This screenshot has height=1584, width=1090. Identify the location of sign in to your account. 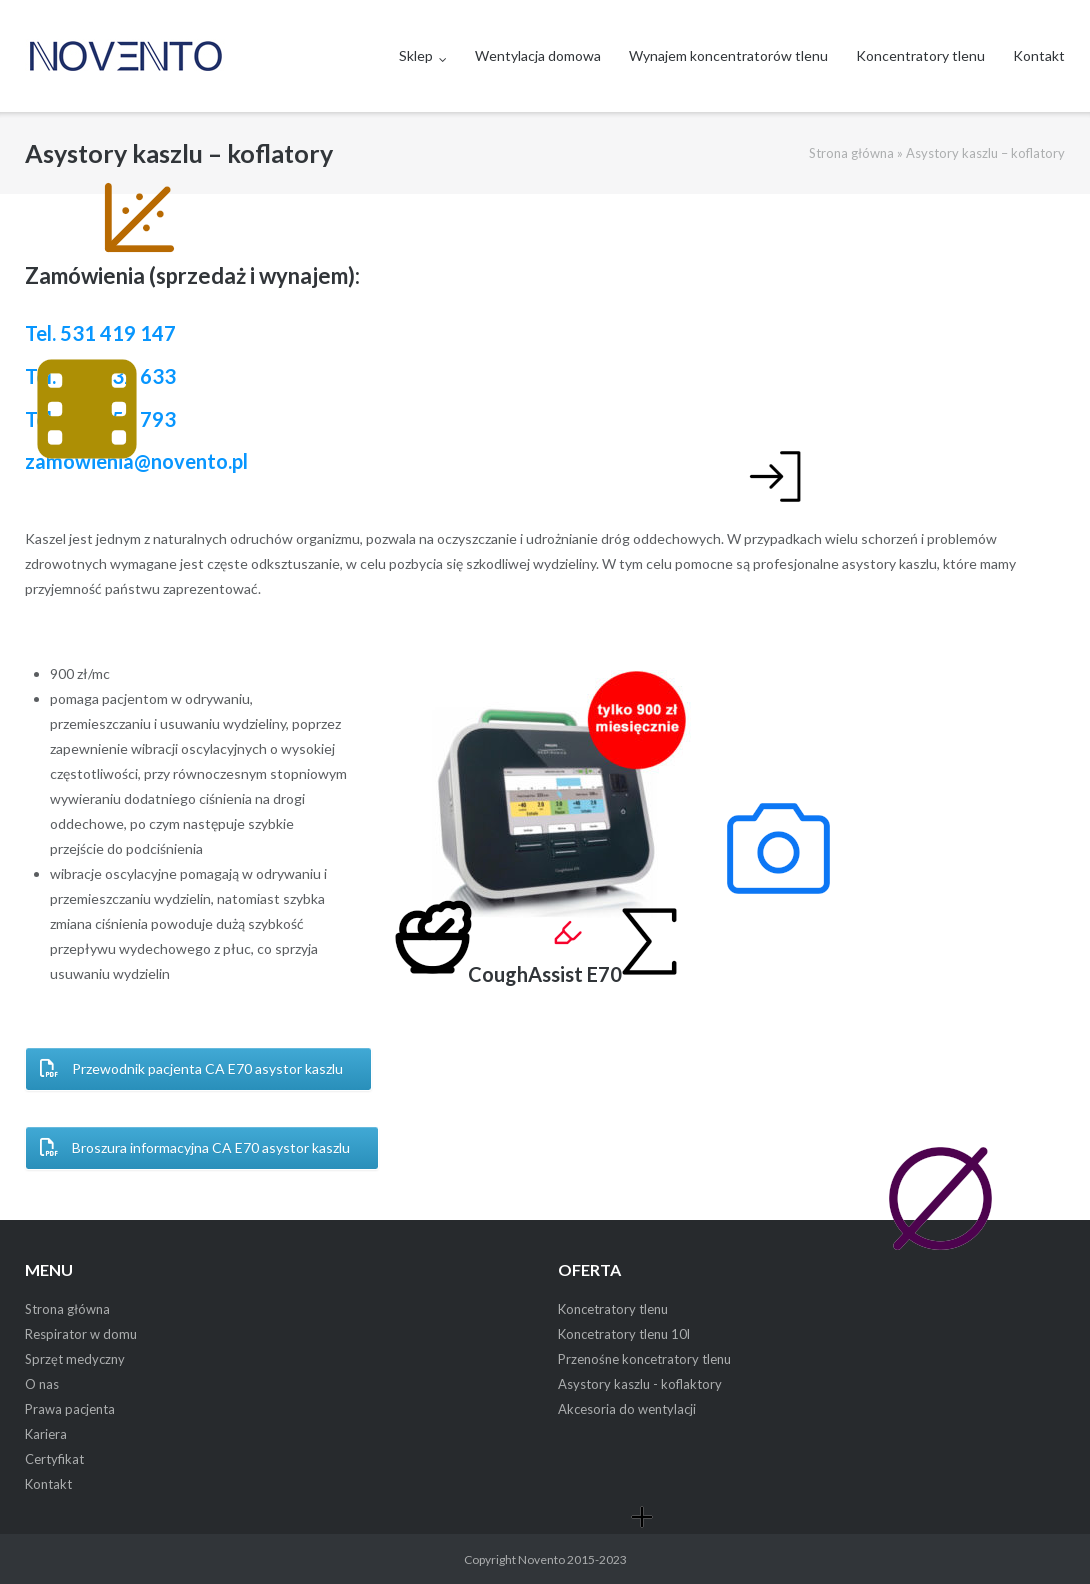
(779, 476).